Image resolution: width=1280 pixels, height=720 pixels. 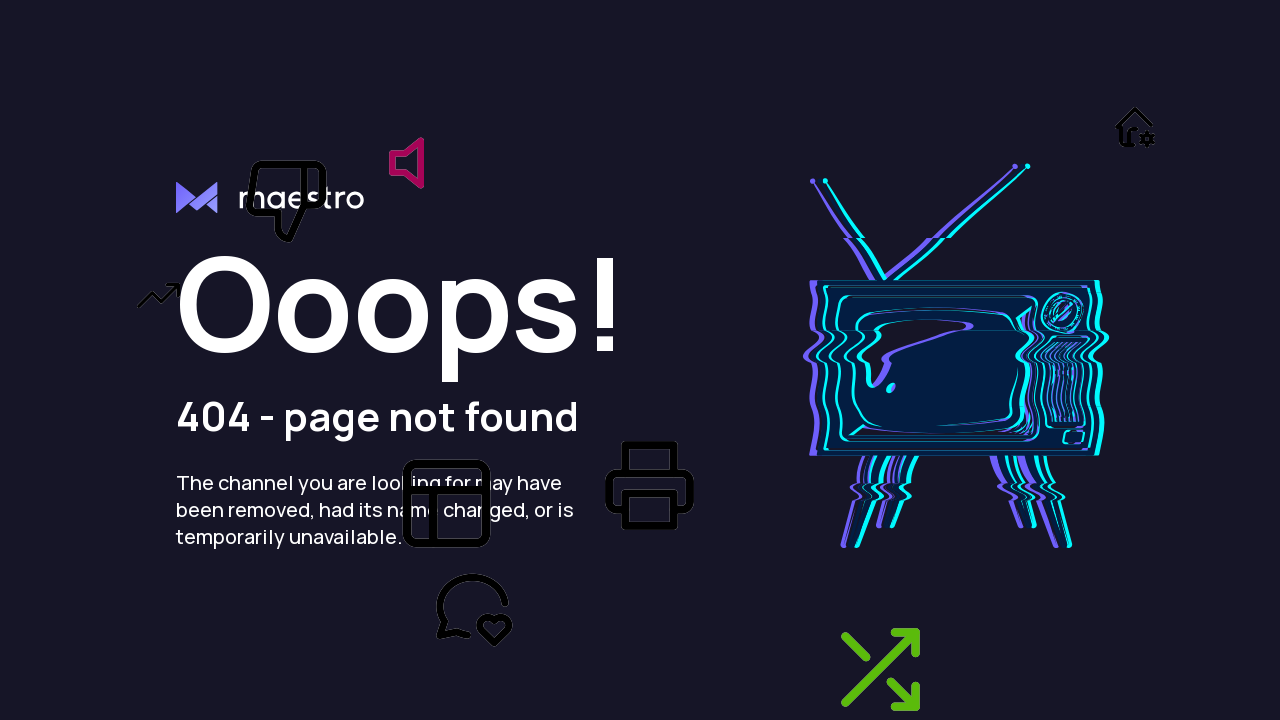 What do you see at coordinates (158, 295) in the screenshot?
I see `view trending or popular content` at bounding box center [158, 295].